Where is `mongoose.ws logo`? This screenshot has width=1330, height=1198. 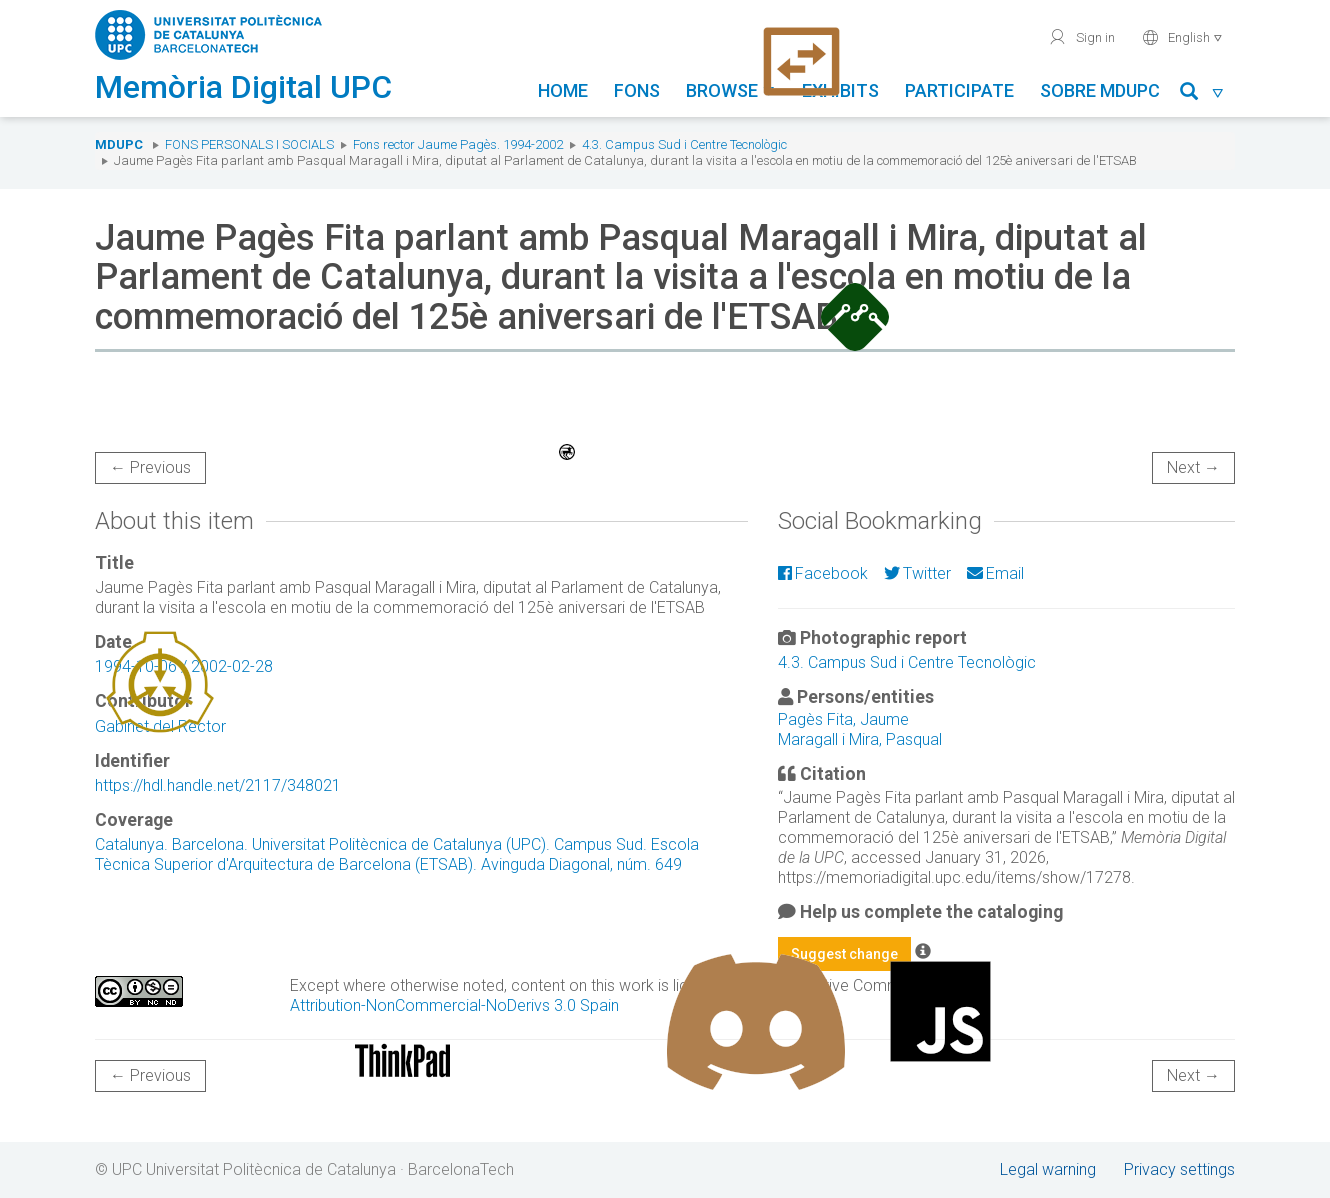
mongoose.ws logo is located at coordinates (855, 317).